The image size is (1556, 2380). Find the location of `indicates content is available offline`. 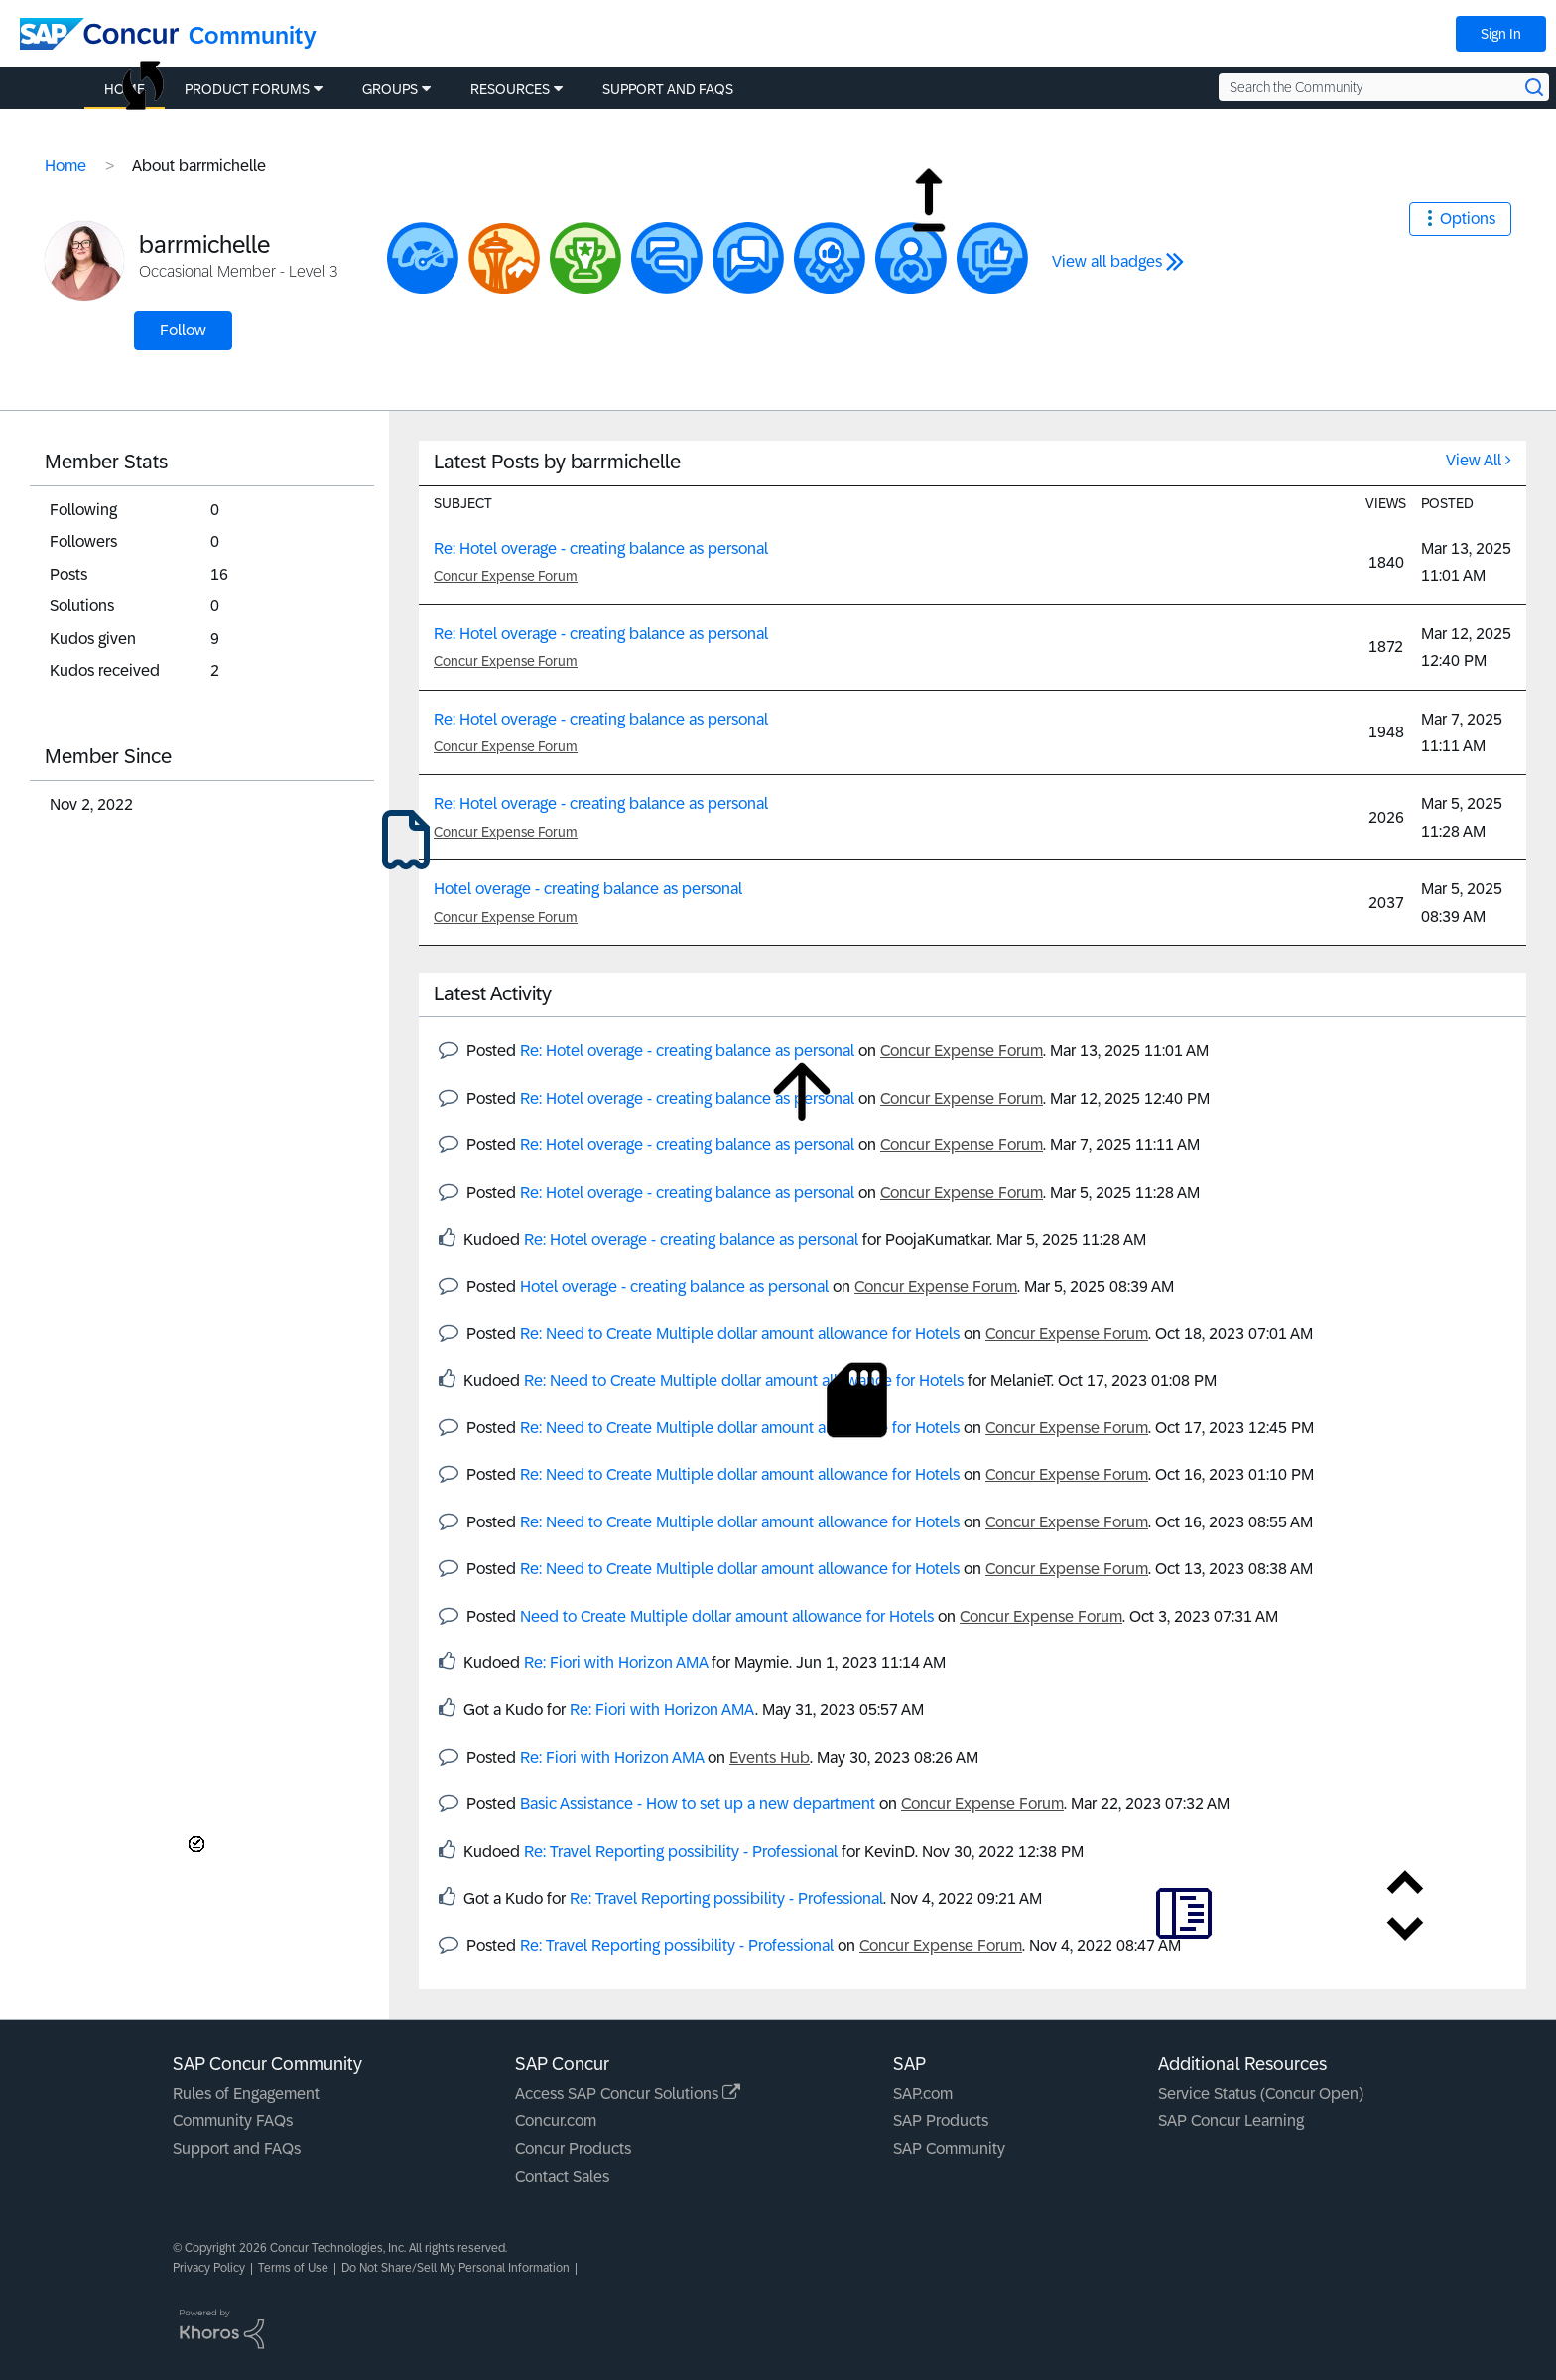

indicates content is available offline is located at coordinates (196, 1844).